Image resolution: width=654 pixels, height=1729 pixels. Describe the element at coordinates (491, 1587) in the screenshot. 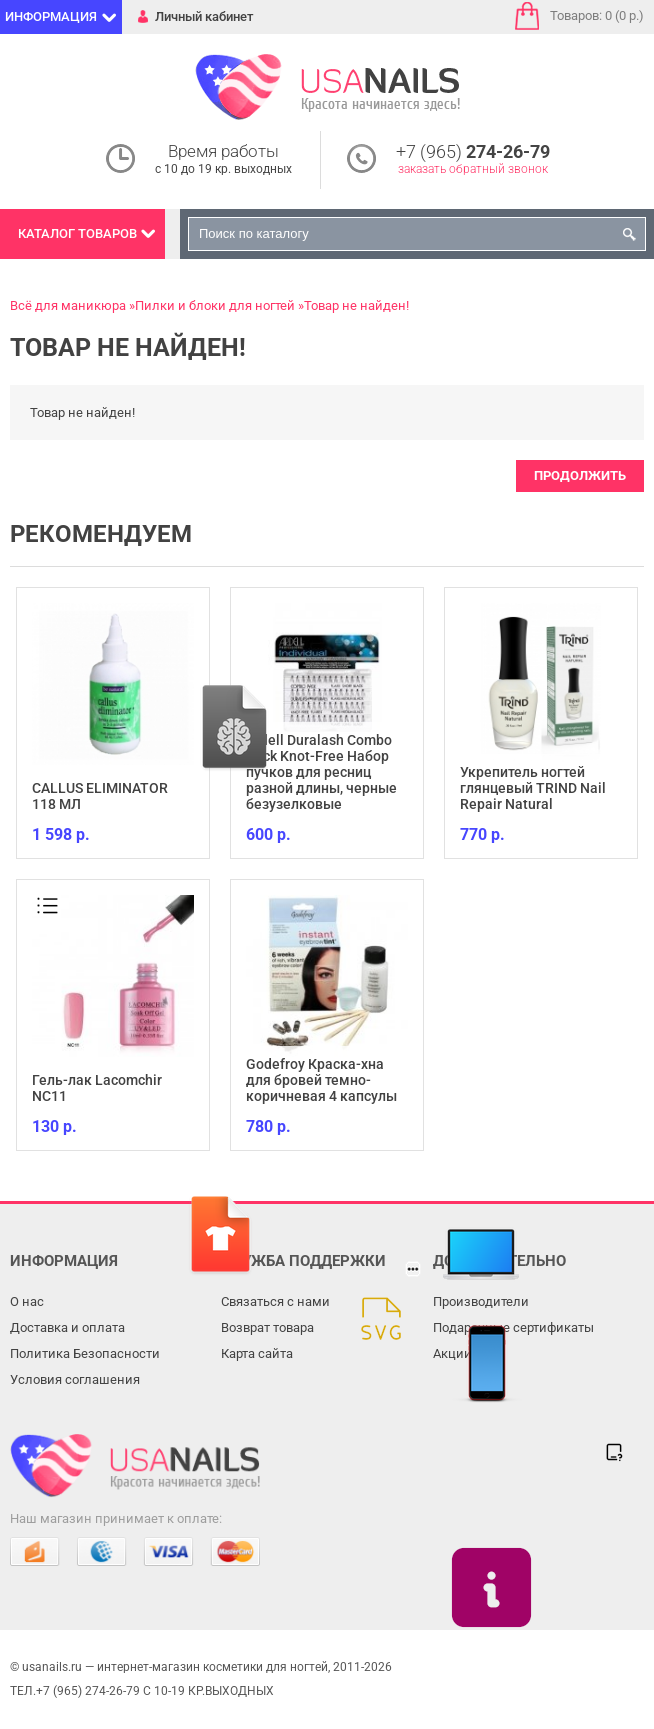

I see `view more information or details` at that location.